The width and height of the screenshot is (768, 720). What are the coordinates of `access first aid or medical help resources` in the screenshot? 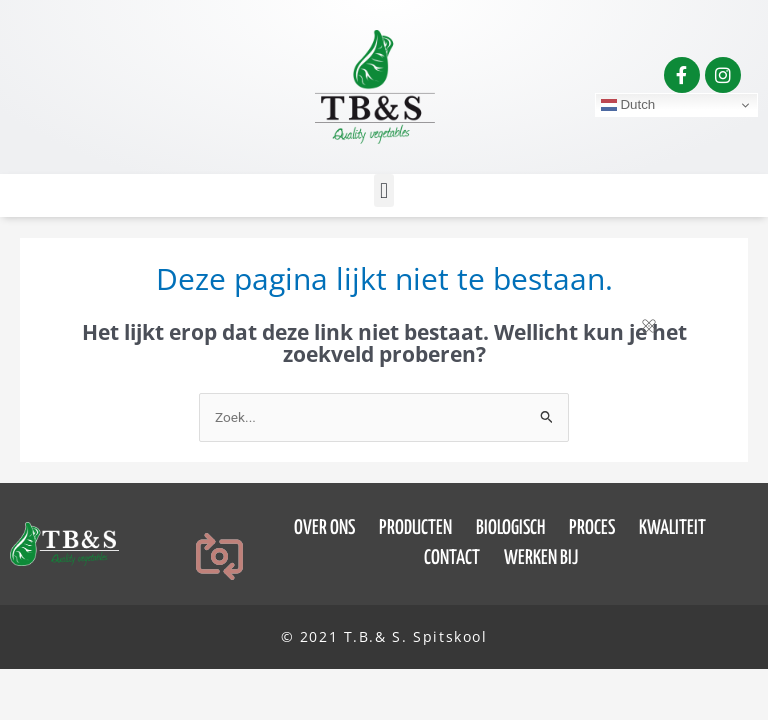 It's located at (649, 326).